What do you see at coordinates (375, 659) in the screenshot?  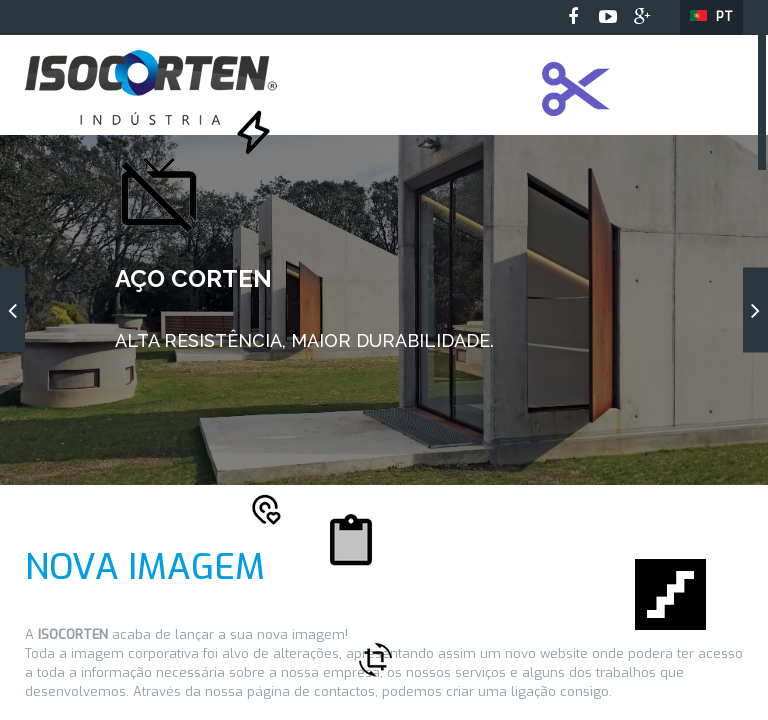 I see `rotate and crop an image` at bounding box center [375, 659].